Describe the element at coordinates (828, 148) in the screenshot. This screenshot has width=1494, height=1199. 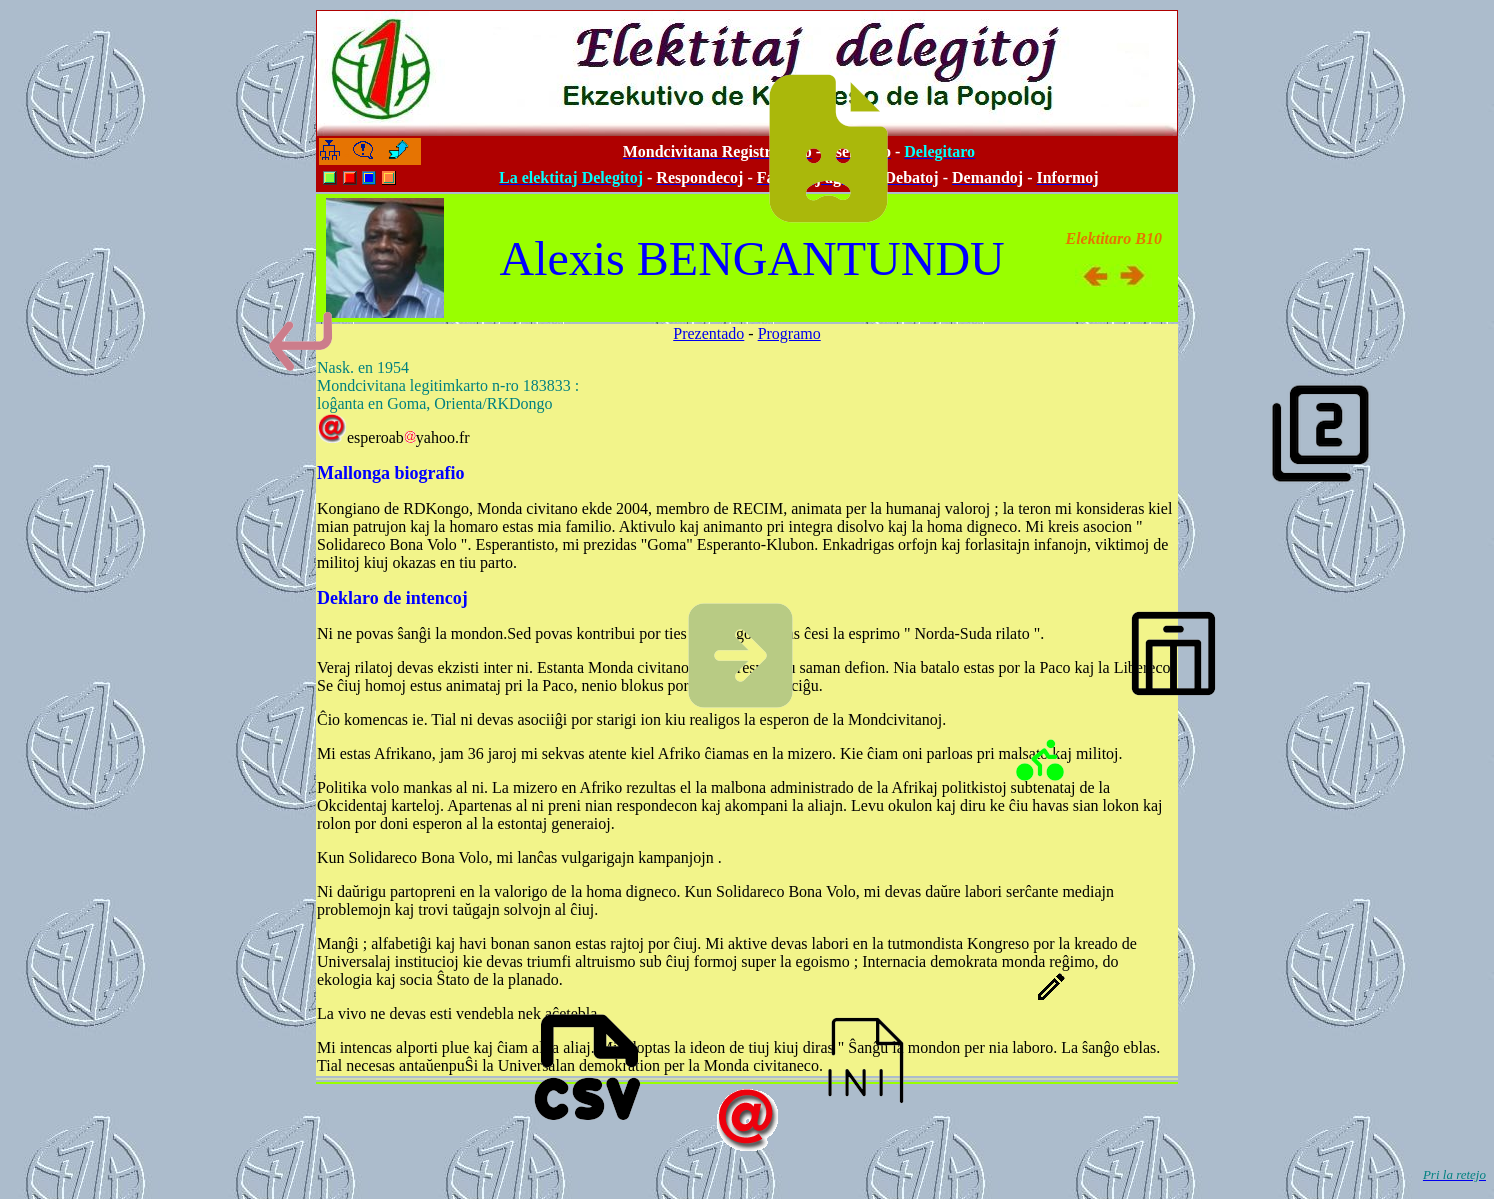
I see `indicates a file error or problem` at that location.